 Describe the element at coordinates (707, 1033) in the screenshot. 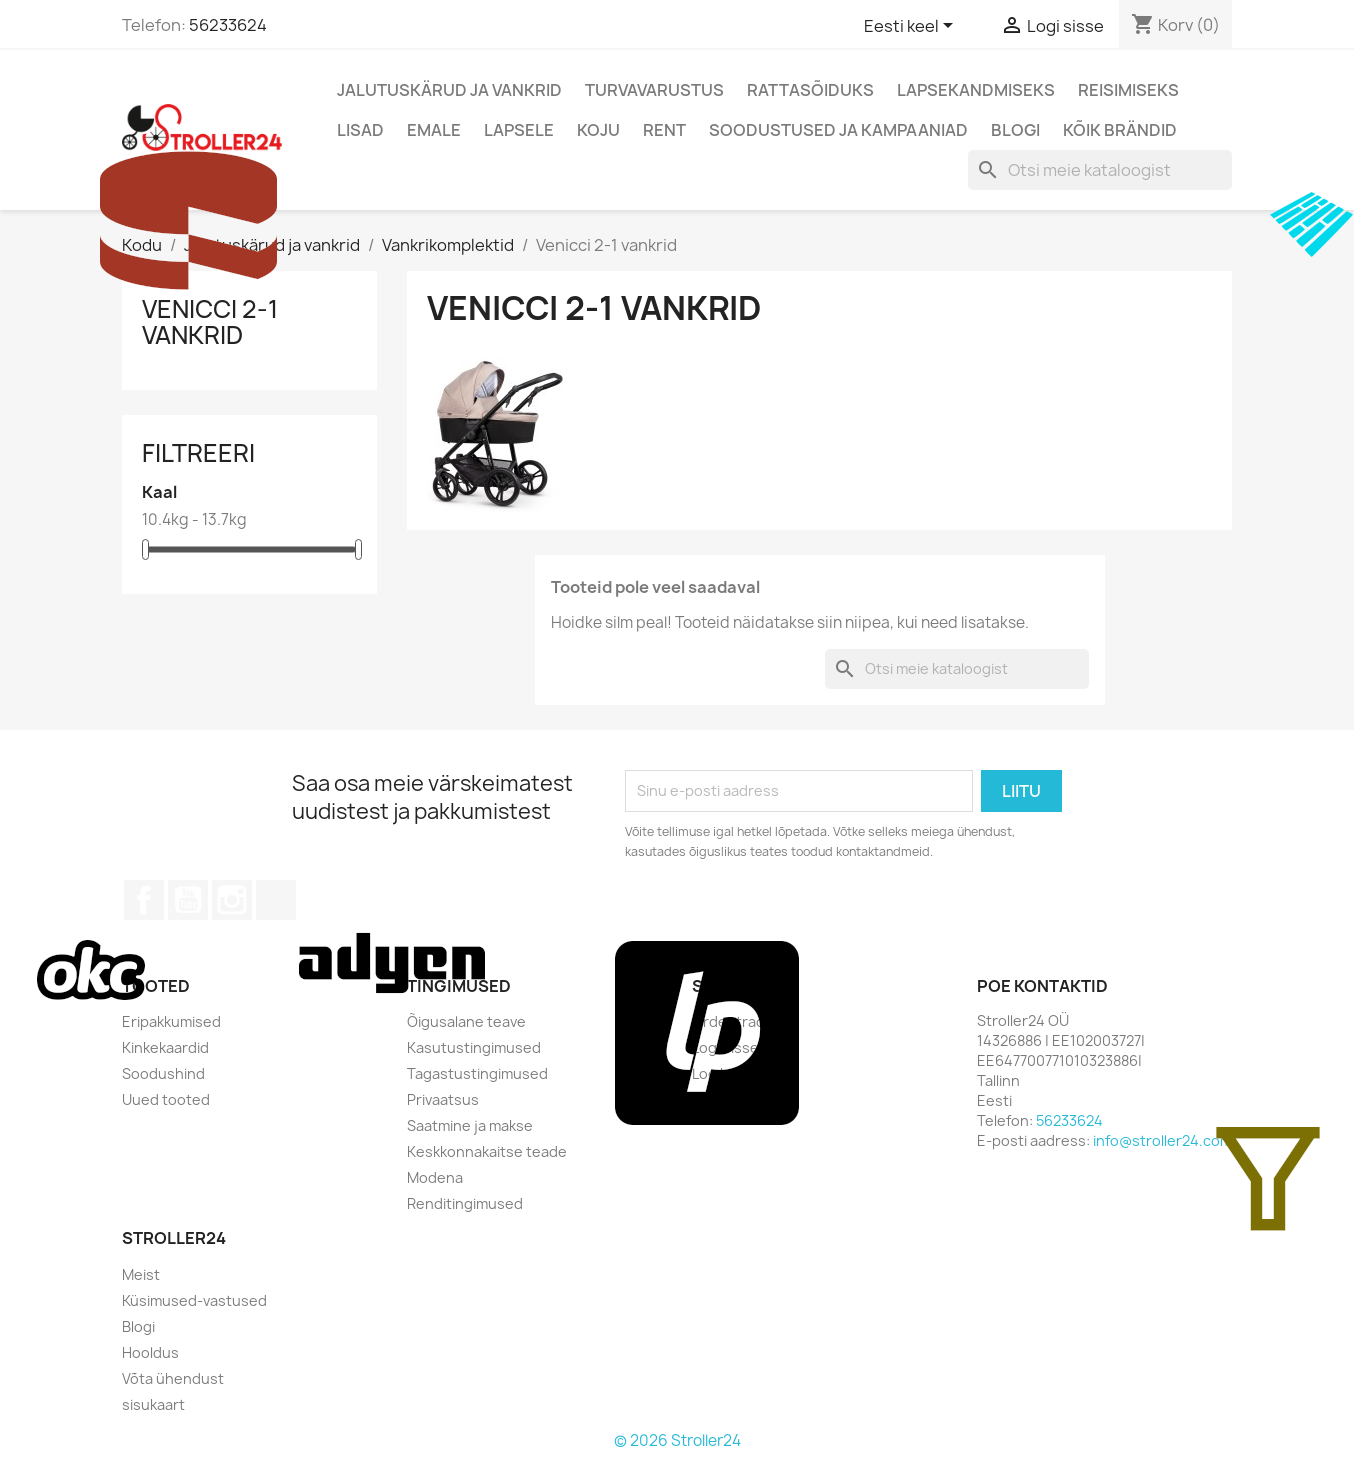

I see `link to Liberapay donation page` at that location.